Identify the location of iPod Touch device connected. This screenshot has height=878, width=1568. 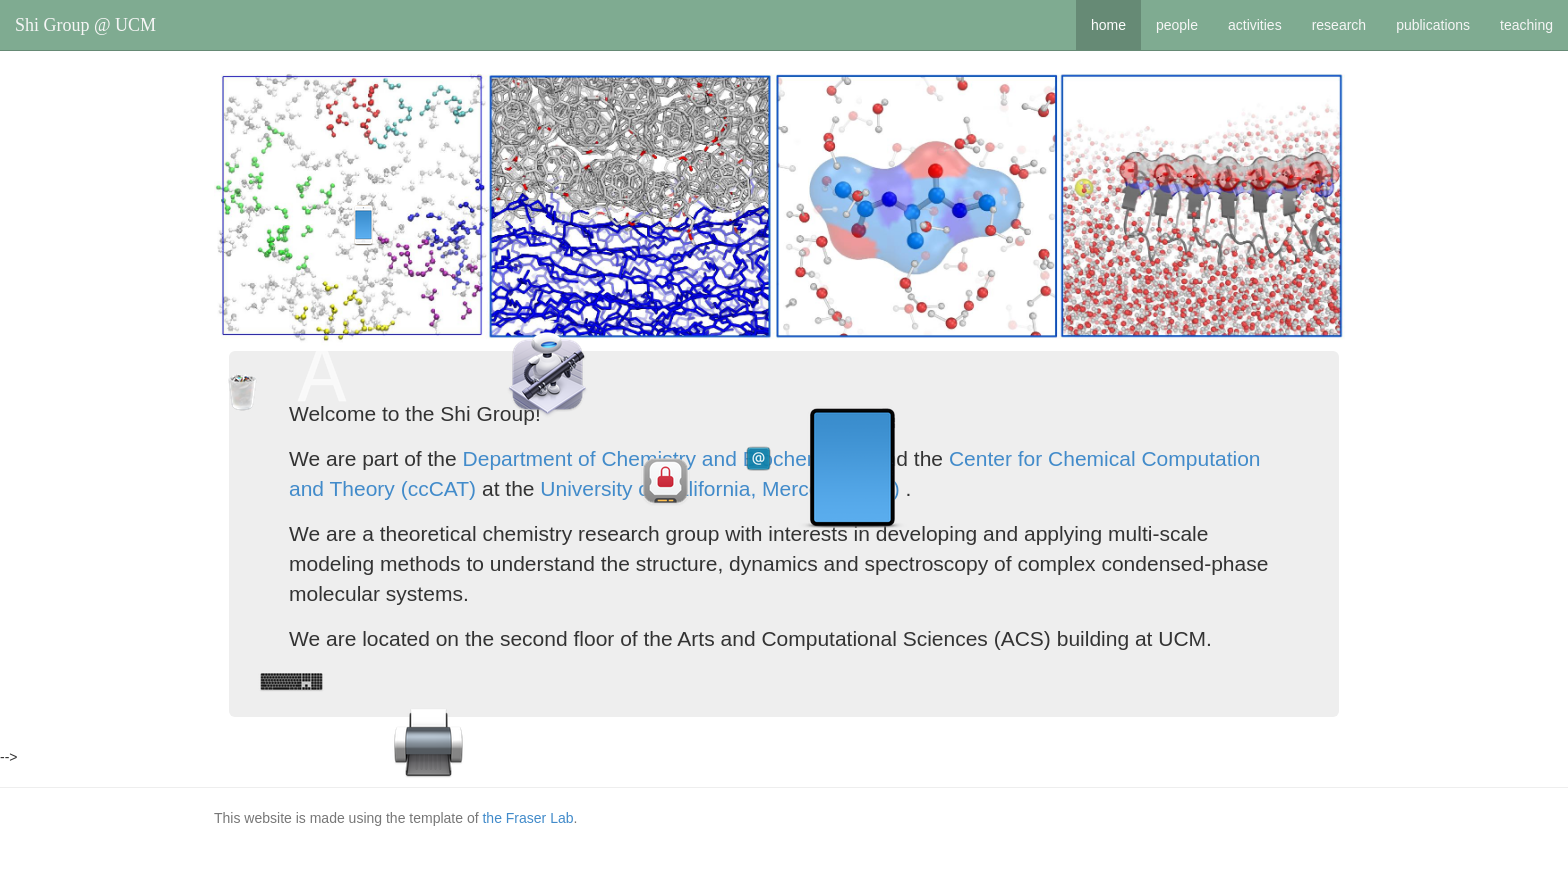
(363, 225).